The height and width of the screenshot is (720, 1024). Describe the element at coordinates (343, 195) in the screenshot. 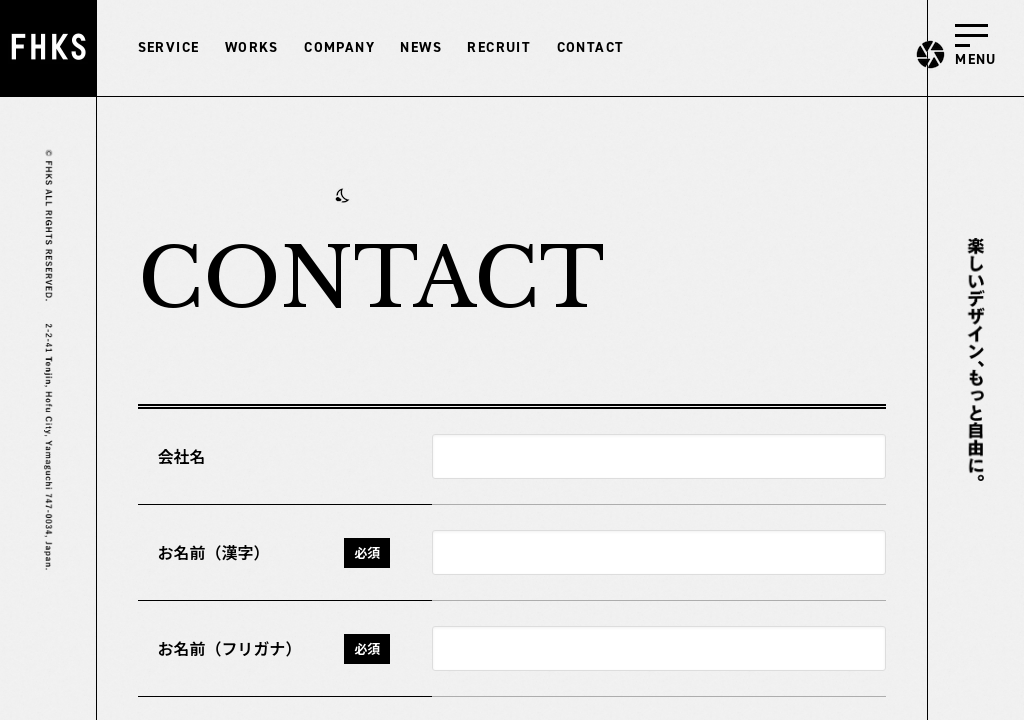

I see `switch to dark mode or night theme` at that location.